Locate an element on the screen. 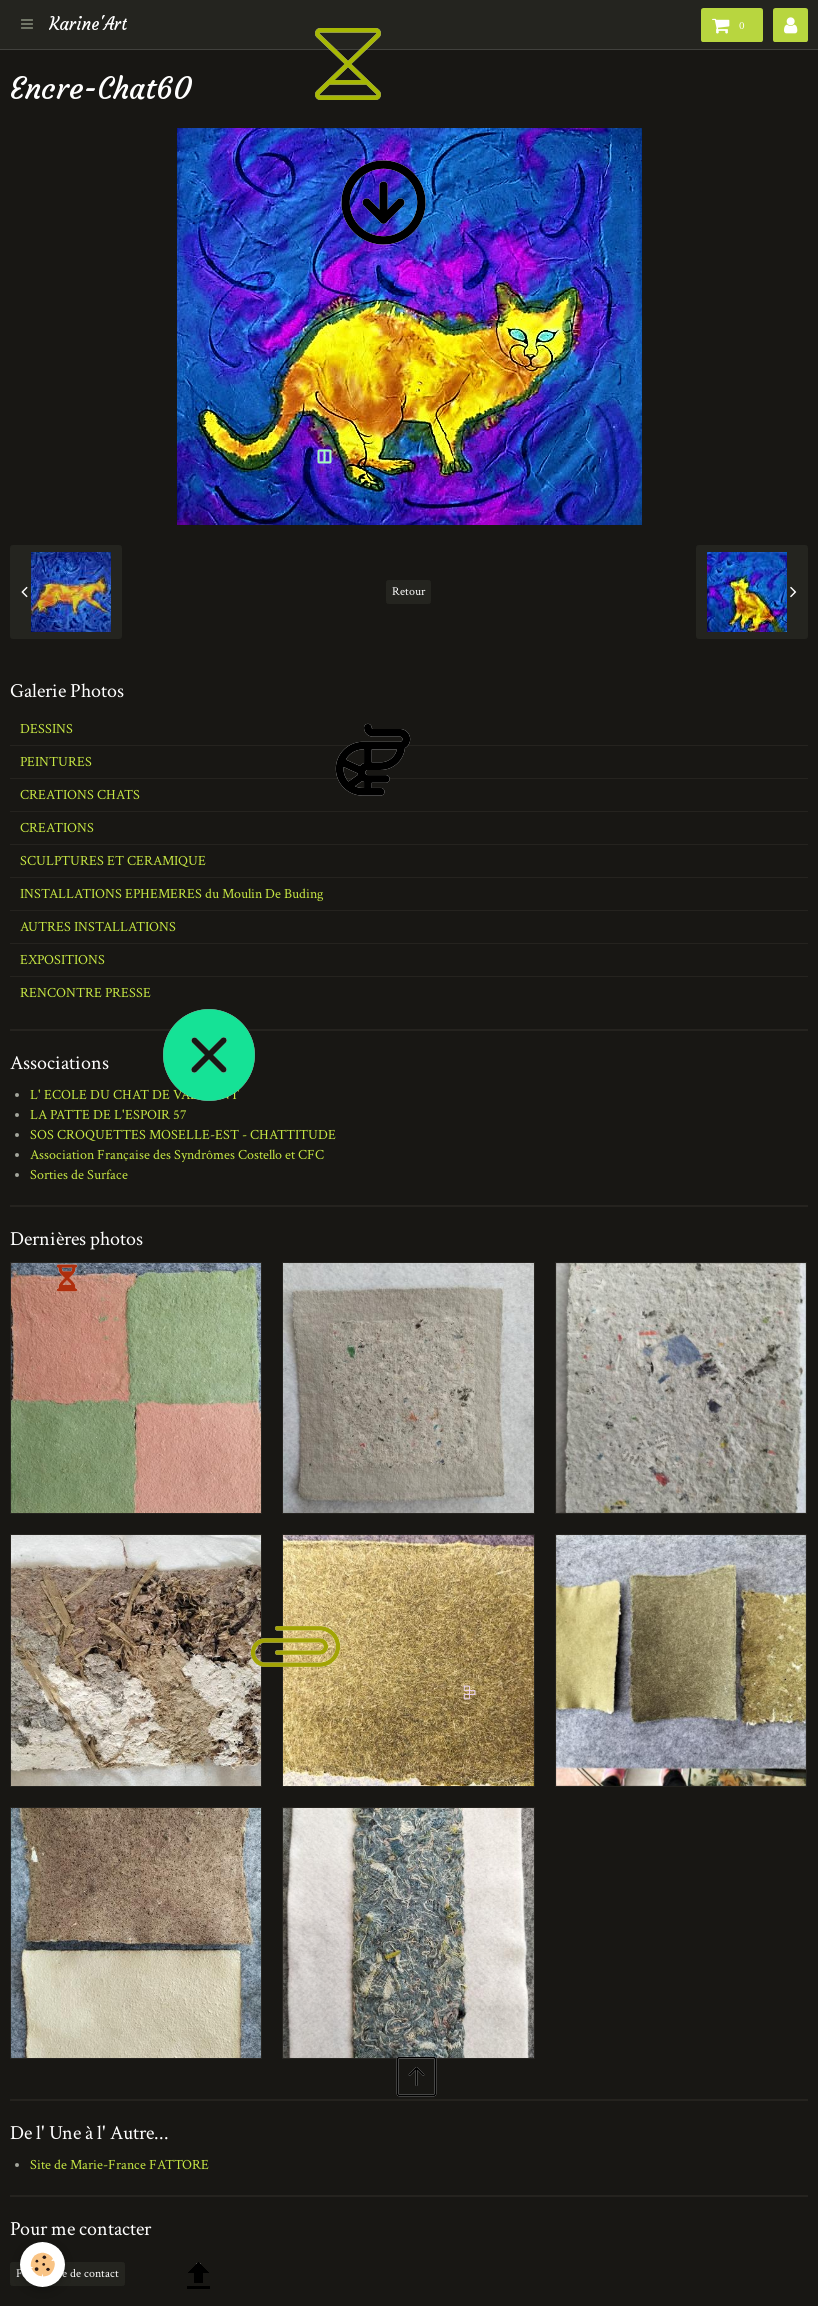 The height and width of the screenshot is (2306, 818). indicates a process is in progress or loading is located at coordinates (67, 1278).